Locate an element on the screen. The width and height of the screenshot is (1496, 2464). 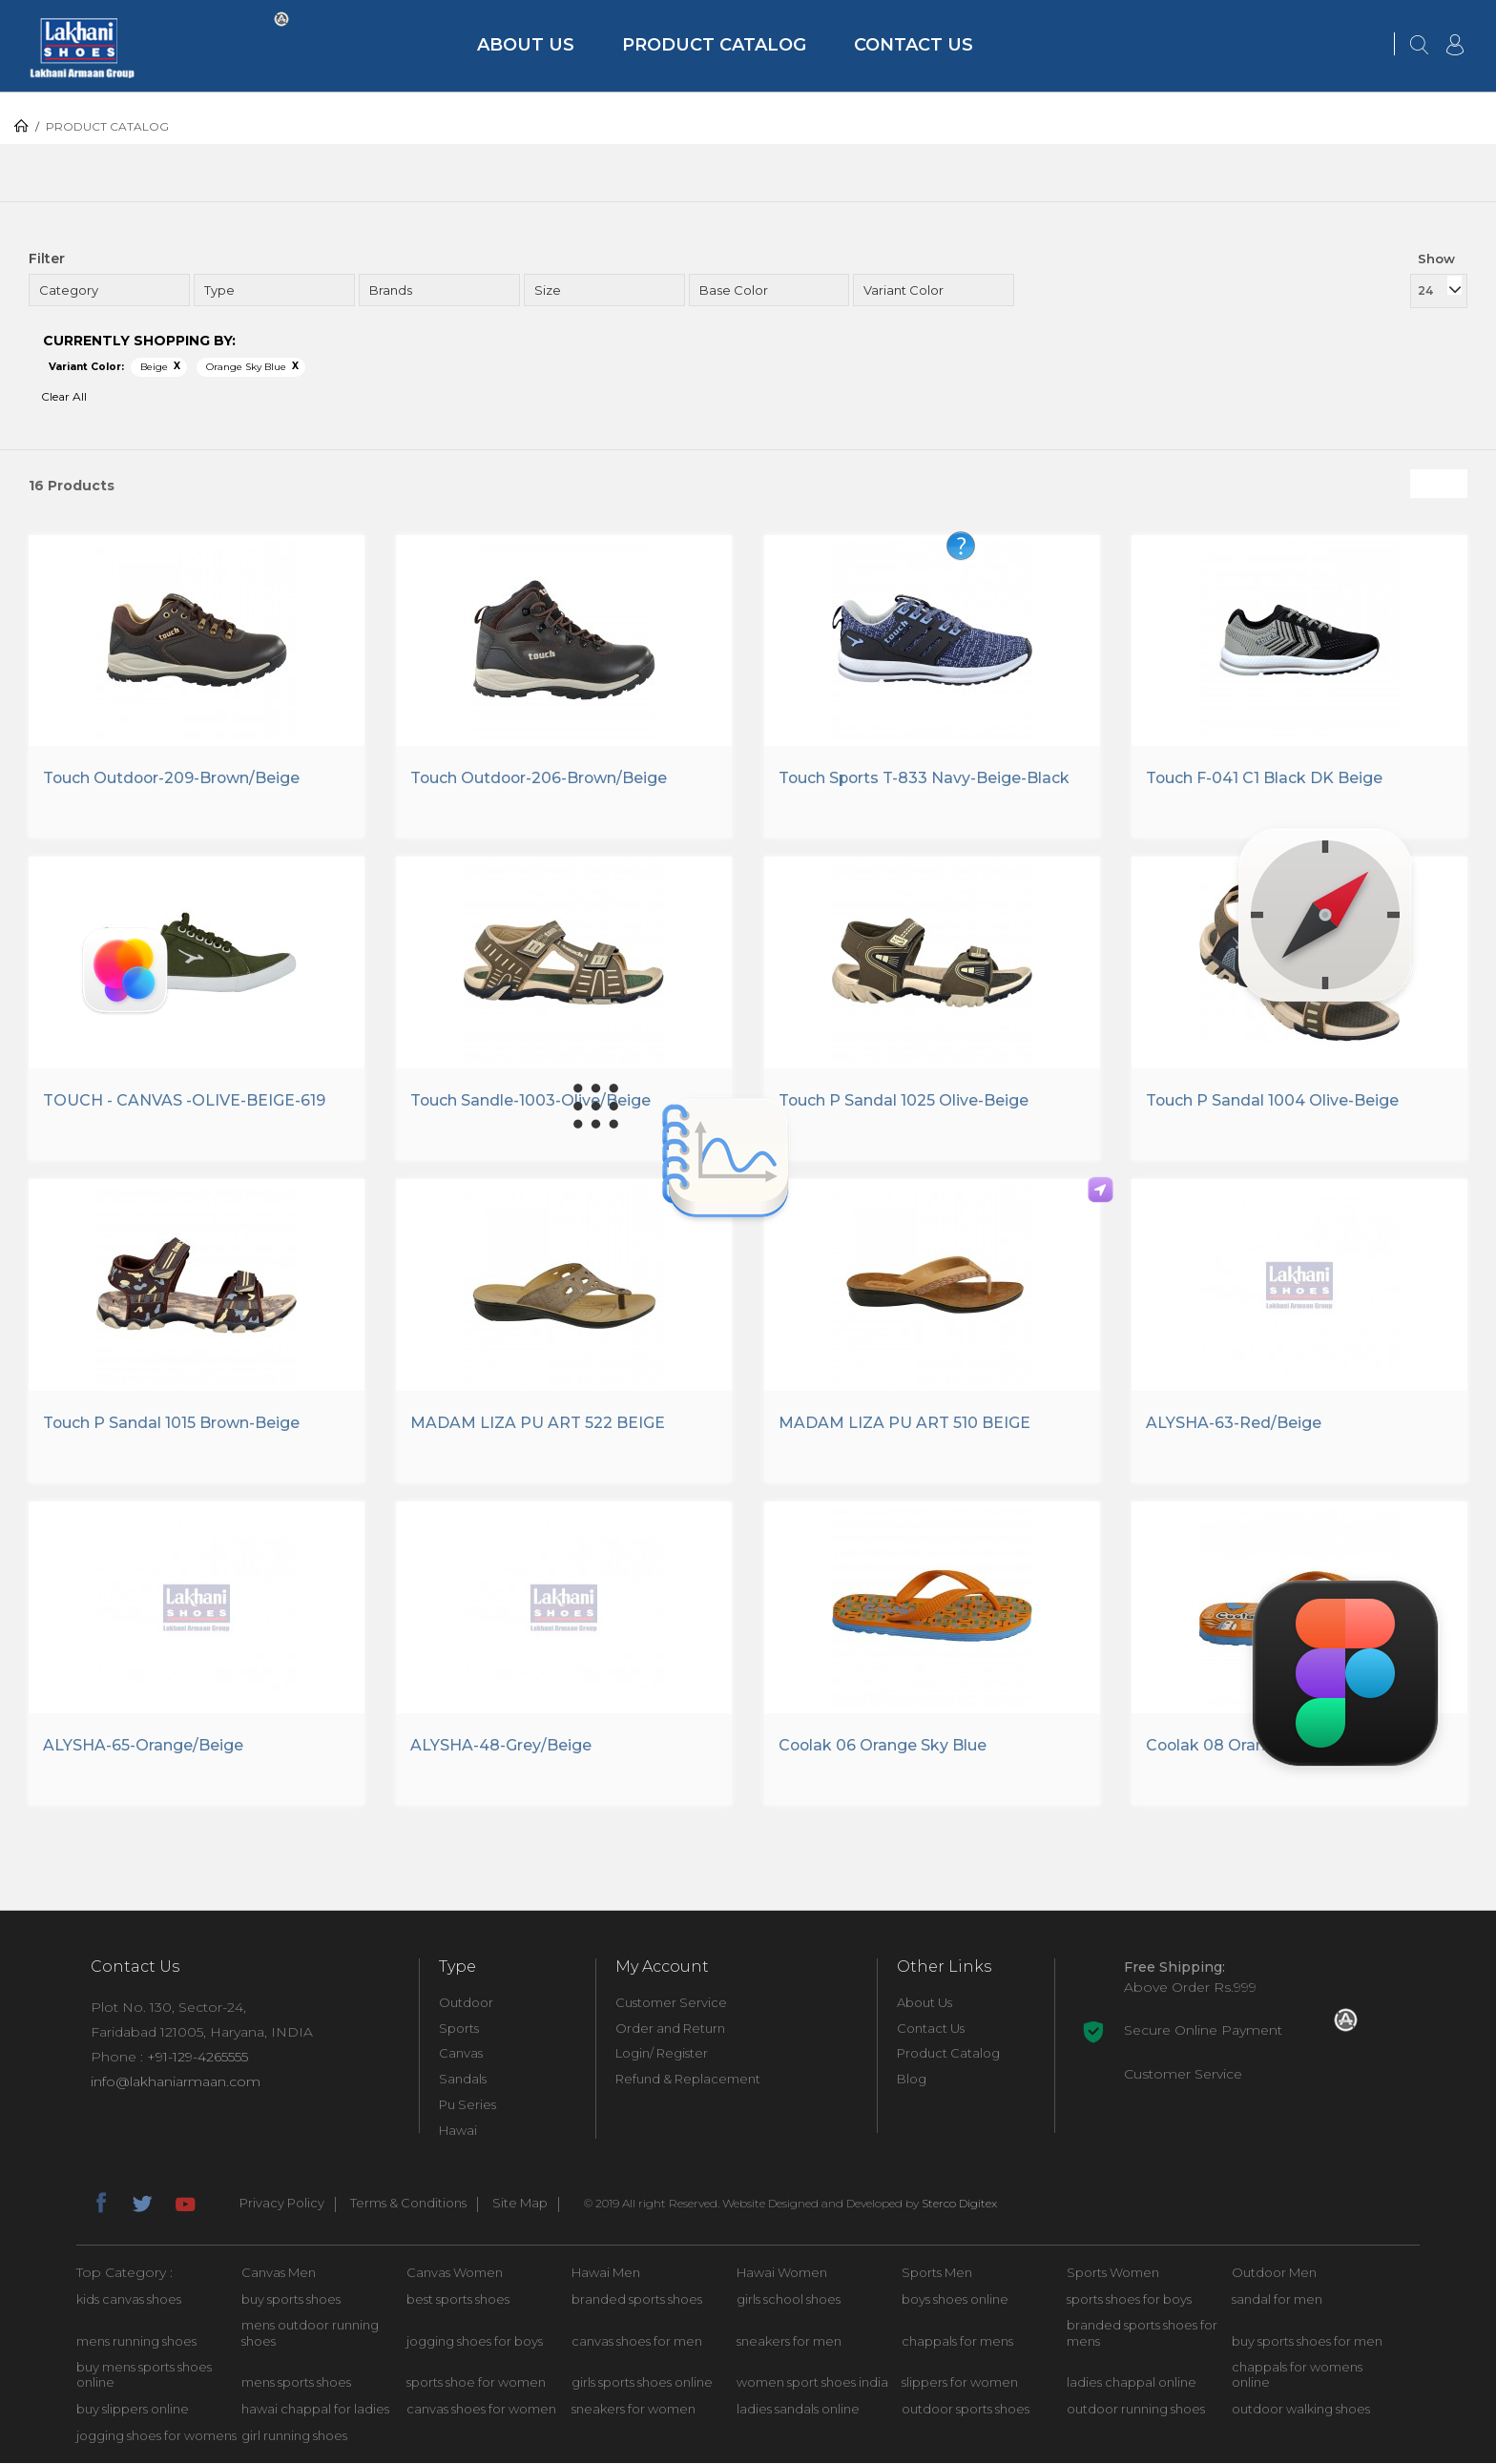
open the software updater application is located at coordinates (281, 19).